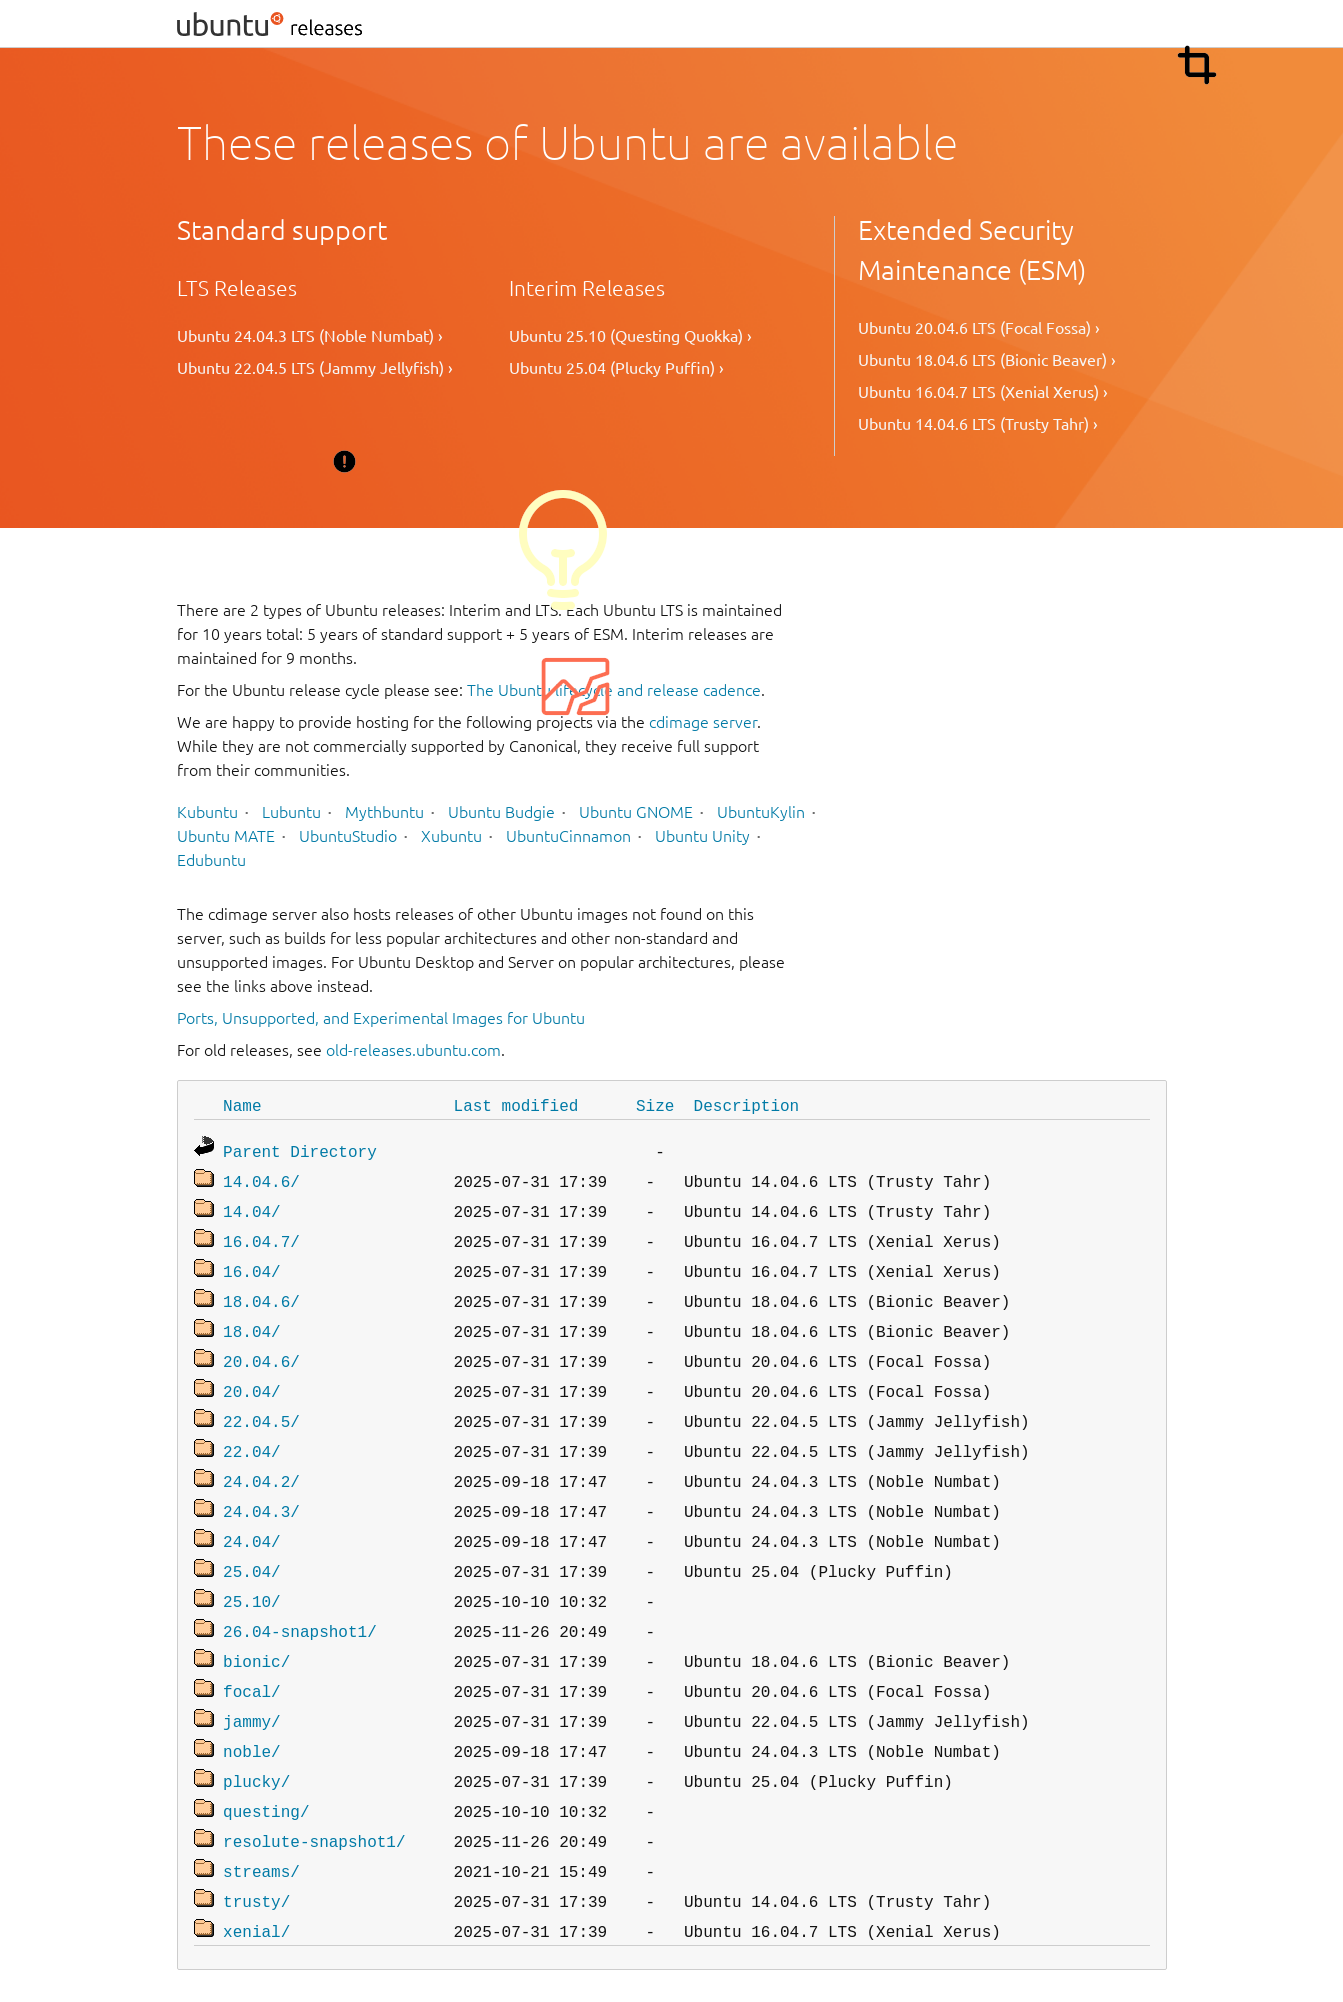 The height and width of the screenshot is (2002, 1343). What do you see at coordinates (563, 550) in the screenshot?
I see `view tips or suggestions` at bounding box center [563, 550].